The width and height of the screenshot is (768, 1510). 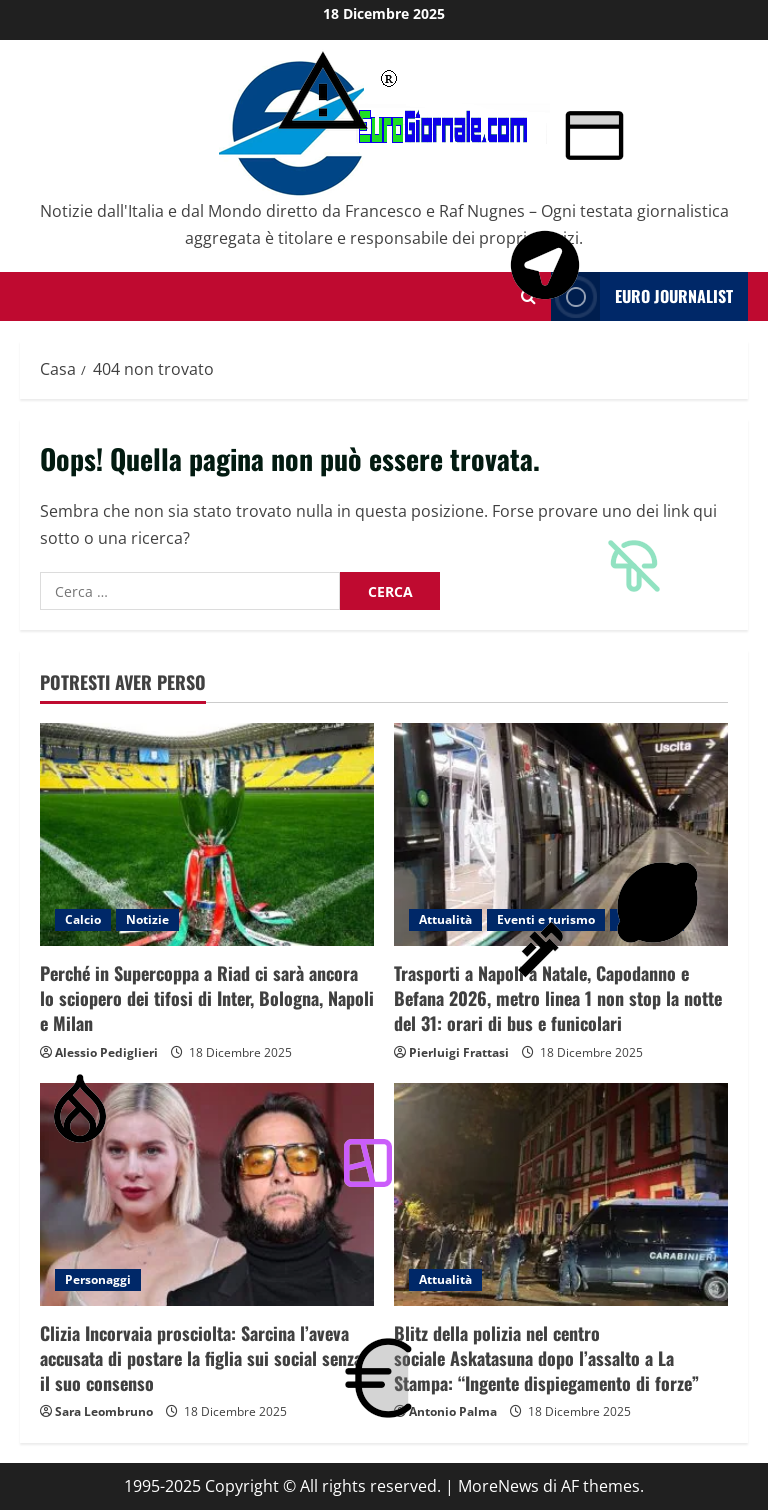 What do you see at coordinates (540, 949) in the screenshot?
I see `access plumbing services or repairs` at bounding box center [540, 949].